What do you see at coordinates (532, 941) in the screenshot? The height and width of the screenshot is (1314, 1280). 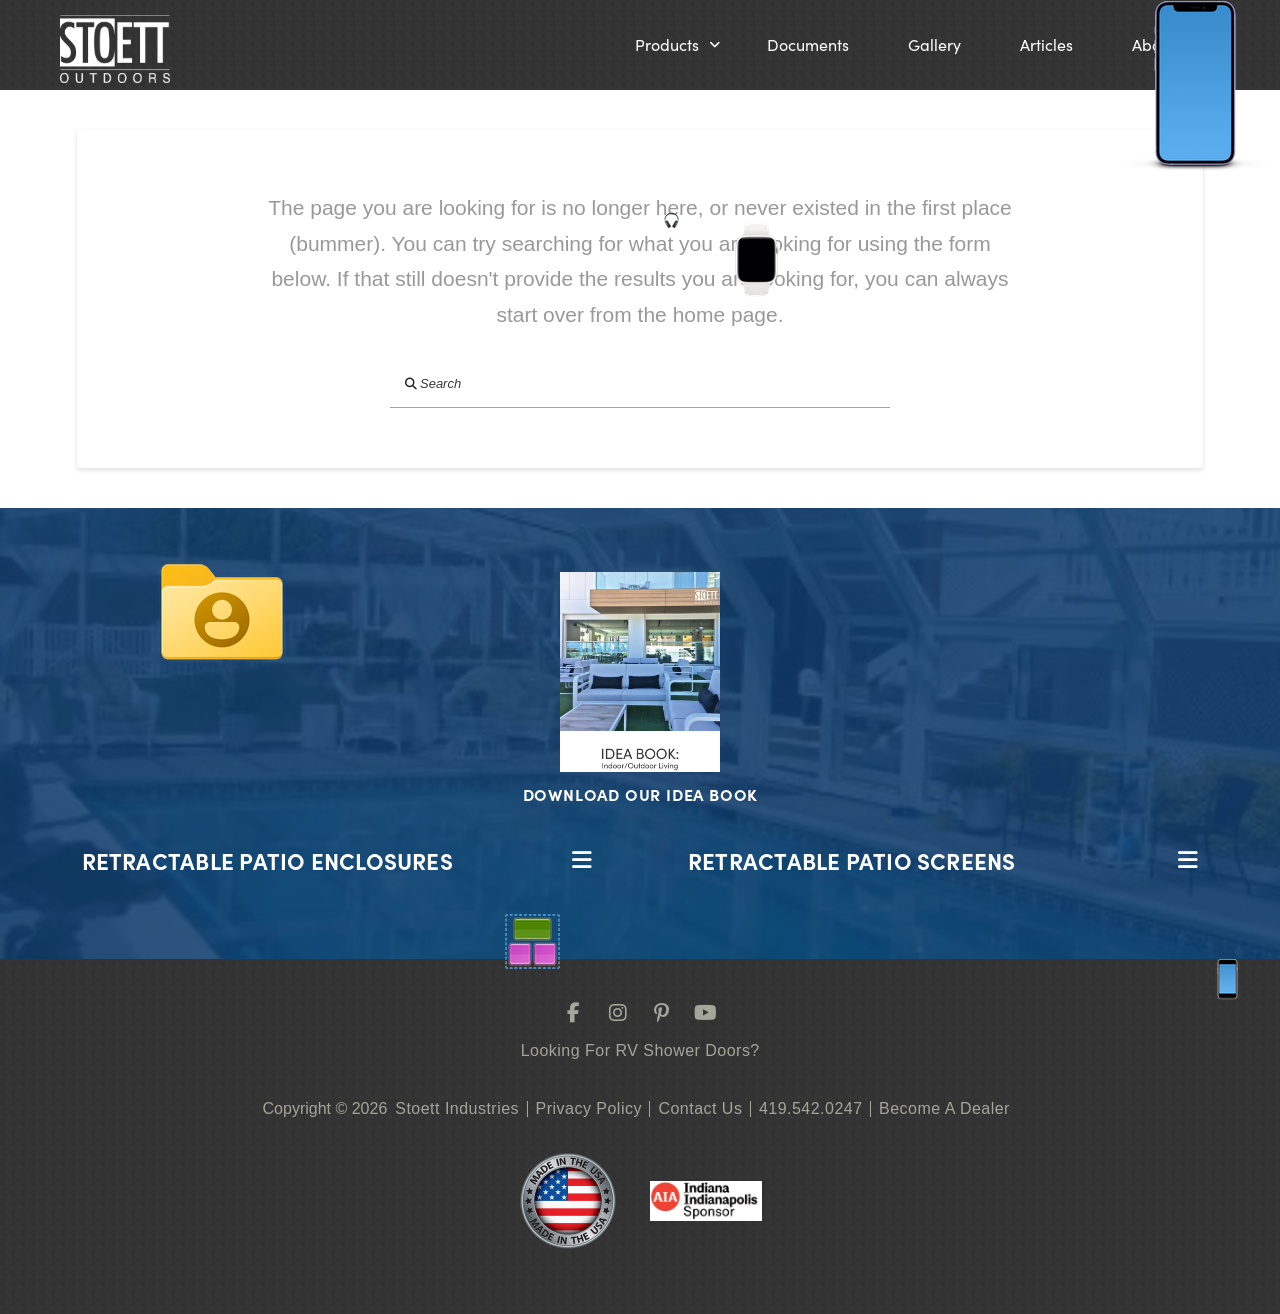 I see `select all items in the current view` at bounding box center [532, 941].